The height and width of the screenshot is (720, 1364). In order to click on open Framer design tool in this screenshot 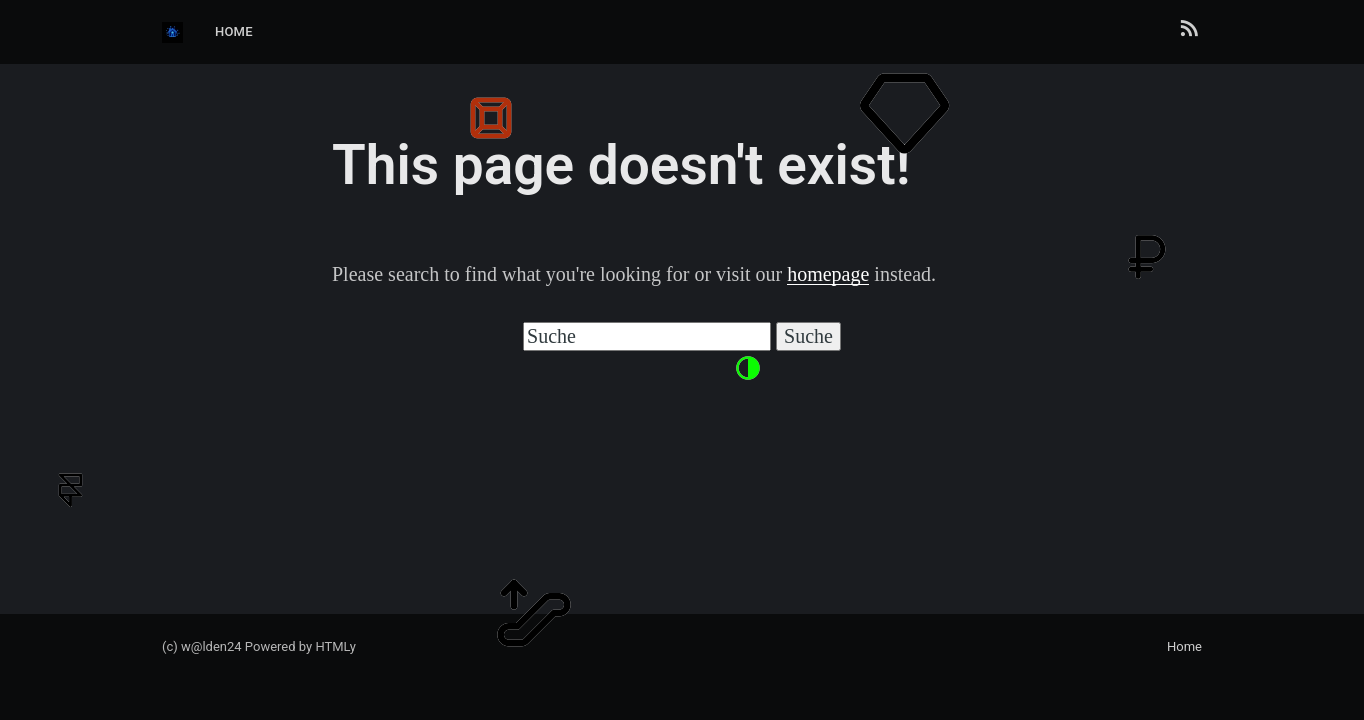, I will do `click(70, 489)`.